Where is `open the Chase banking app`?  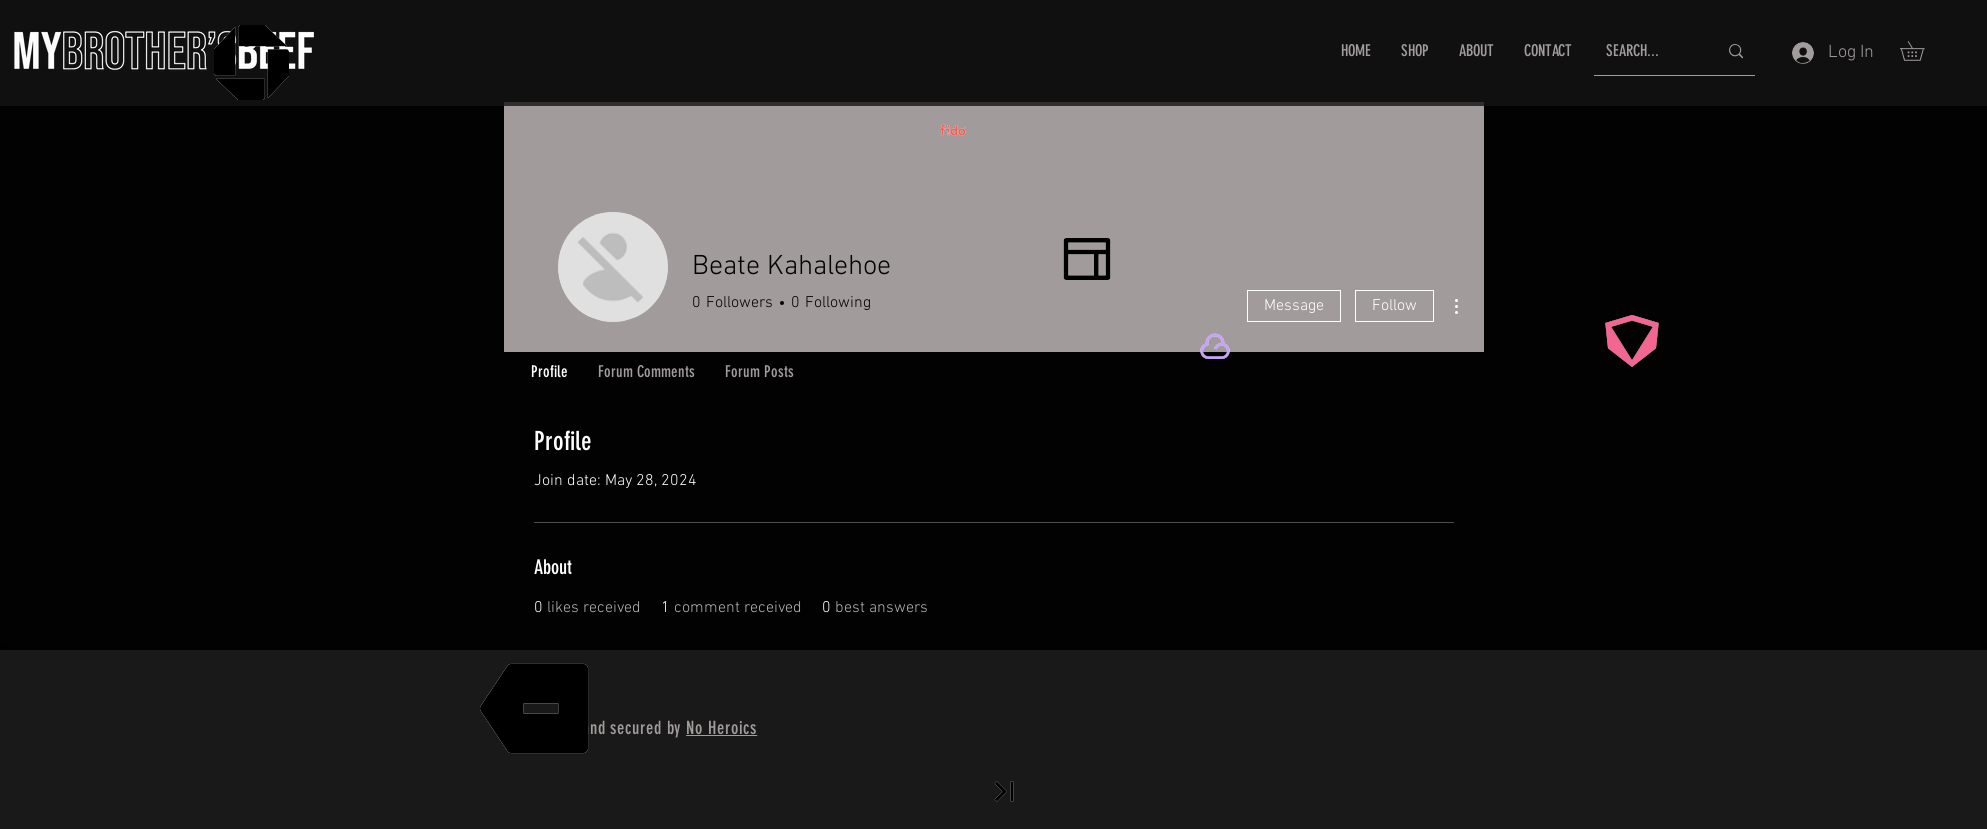
open the Chase banking app is located at coordinates (251, 62).